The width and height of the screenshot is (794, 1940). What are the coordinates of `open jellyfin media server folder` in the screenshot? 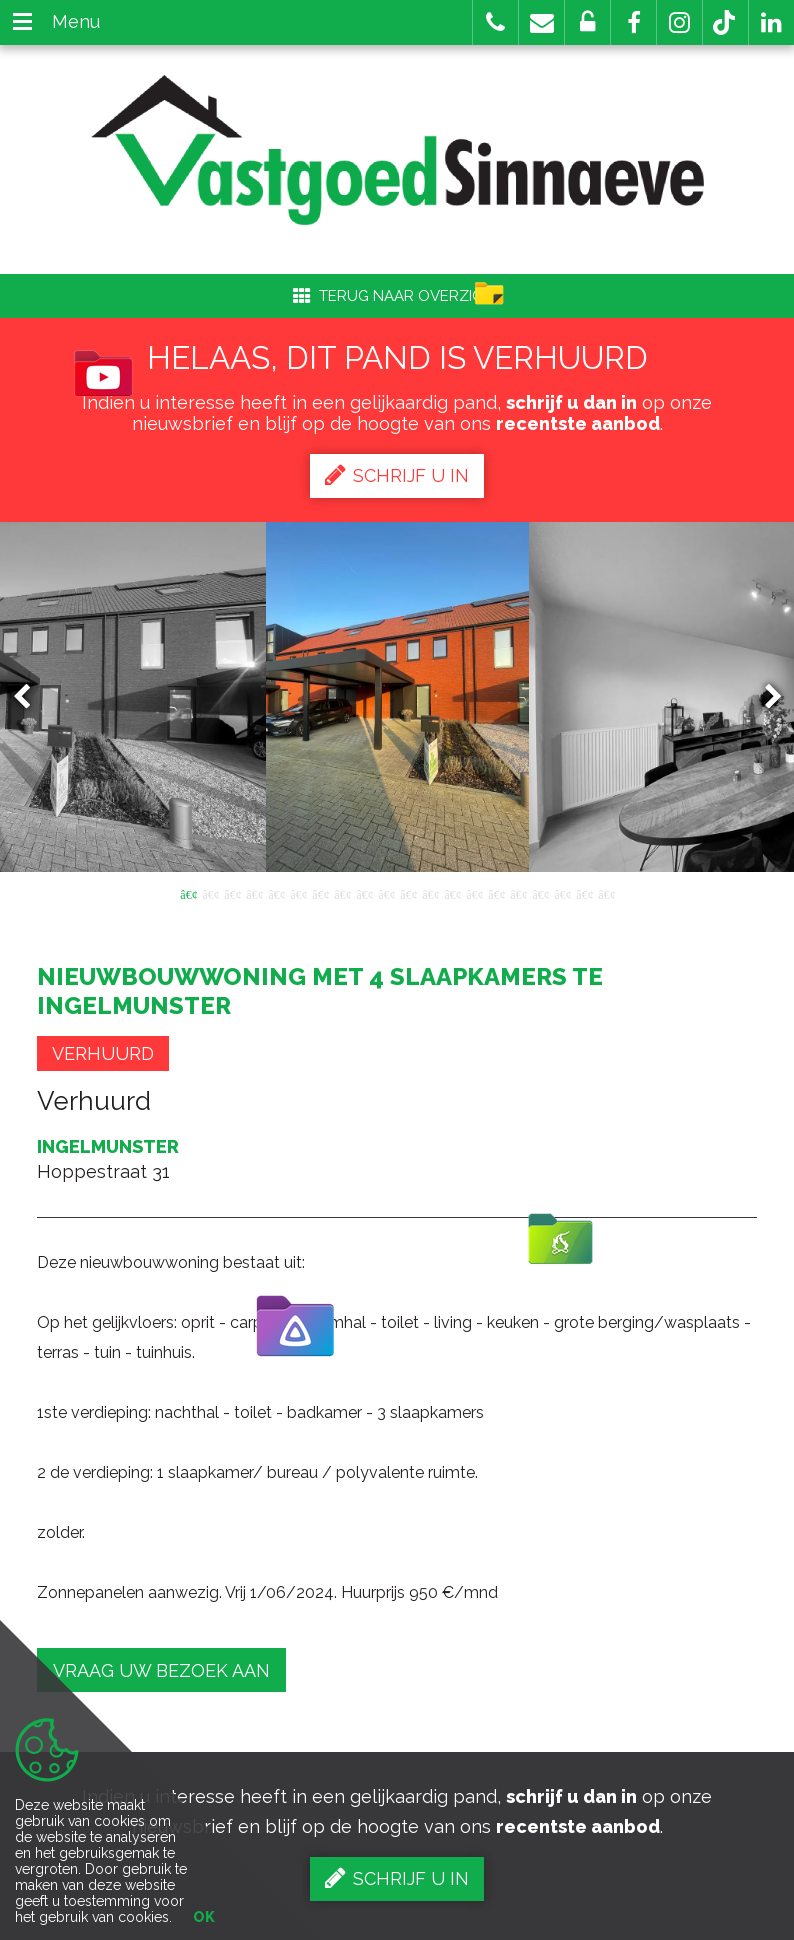 It's located at (295, 1328).